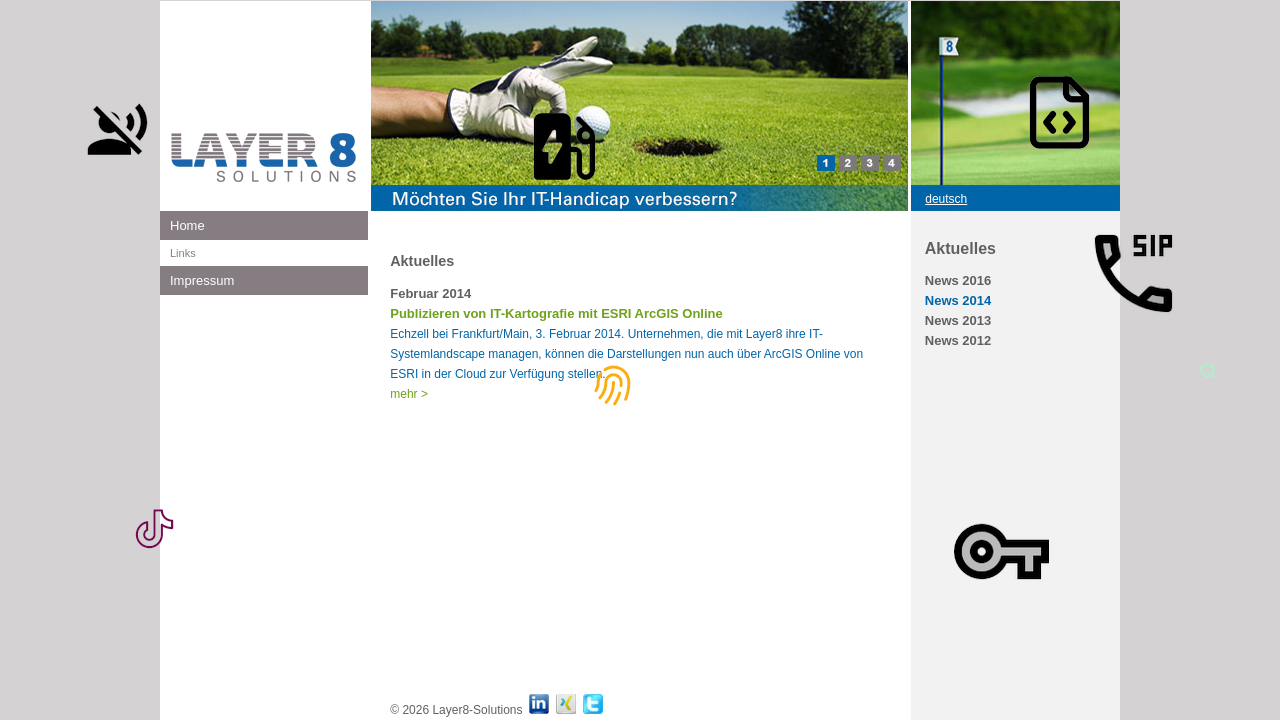  Describe the element at coordinates (613, 385) in the screenshot. I see `authenticate with fingerprint` at that location.